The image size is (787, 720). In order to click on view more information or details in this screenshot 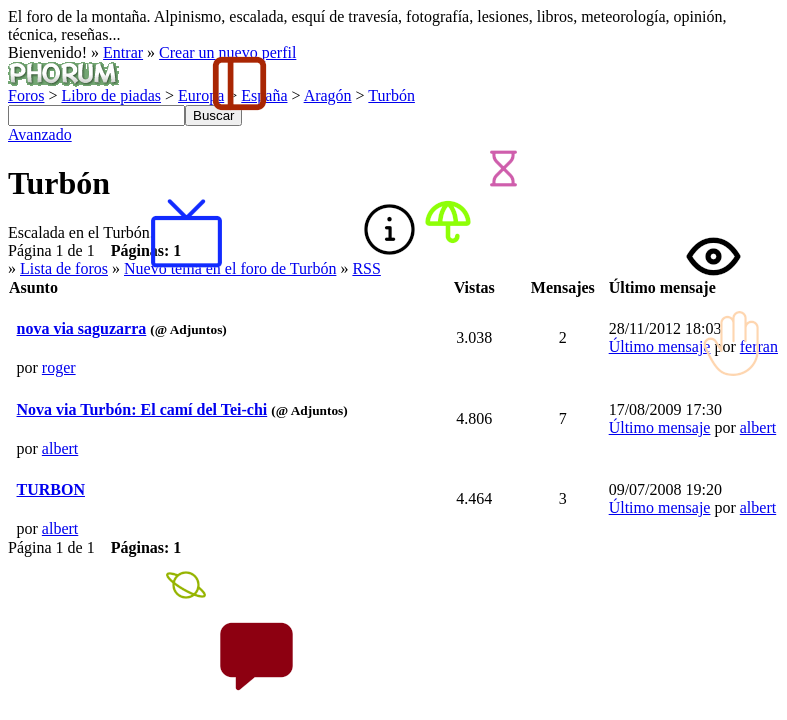, I will do `click(389, 229)`.